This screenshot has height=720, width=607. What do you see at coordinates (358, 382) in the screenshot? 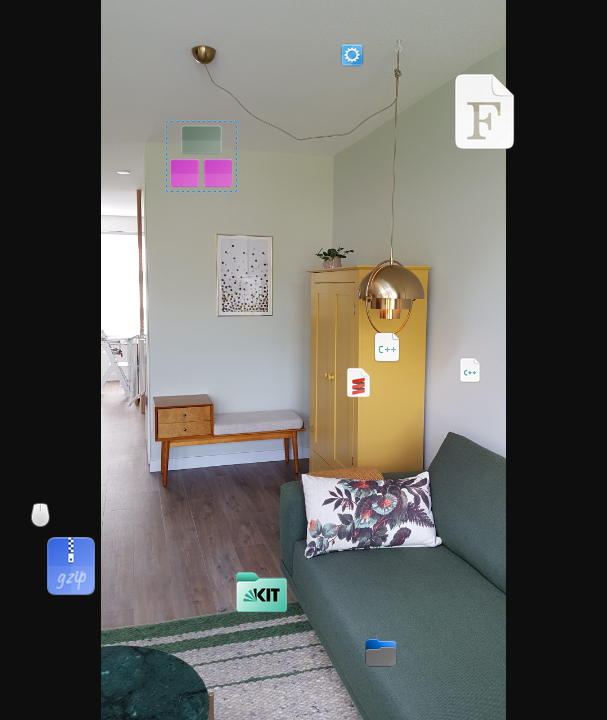
I see `a scala programming language source file` at bounding box center [358, 382].